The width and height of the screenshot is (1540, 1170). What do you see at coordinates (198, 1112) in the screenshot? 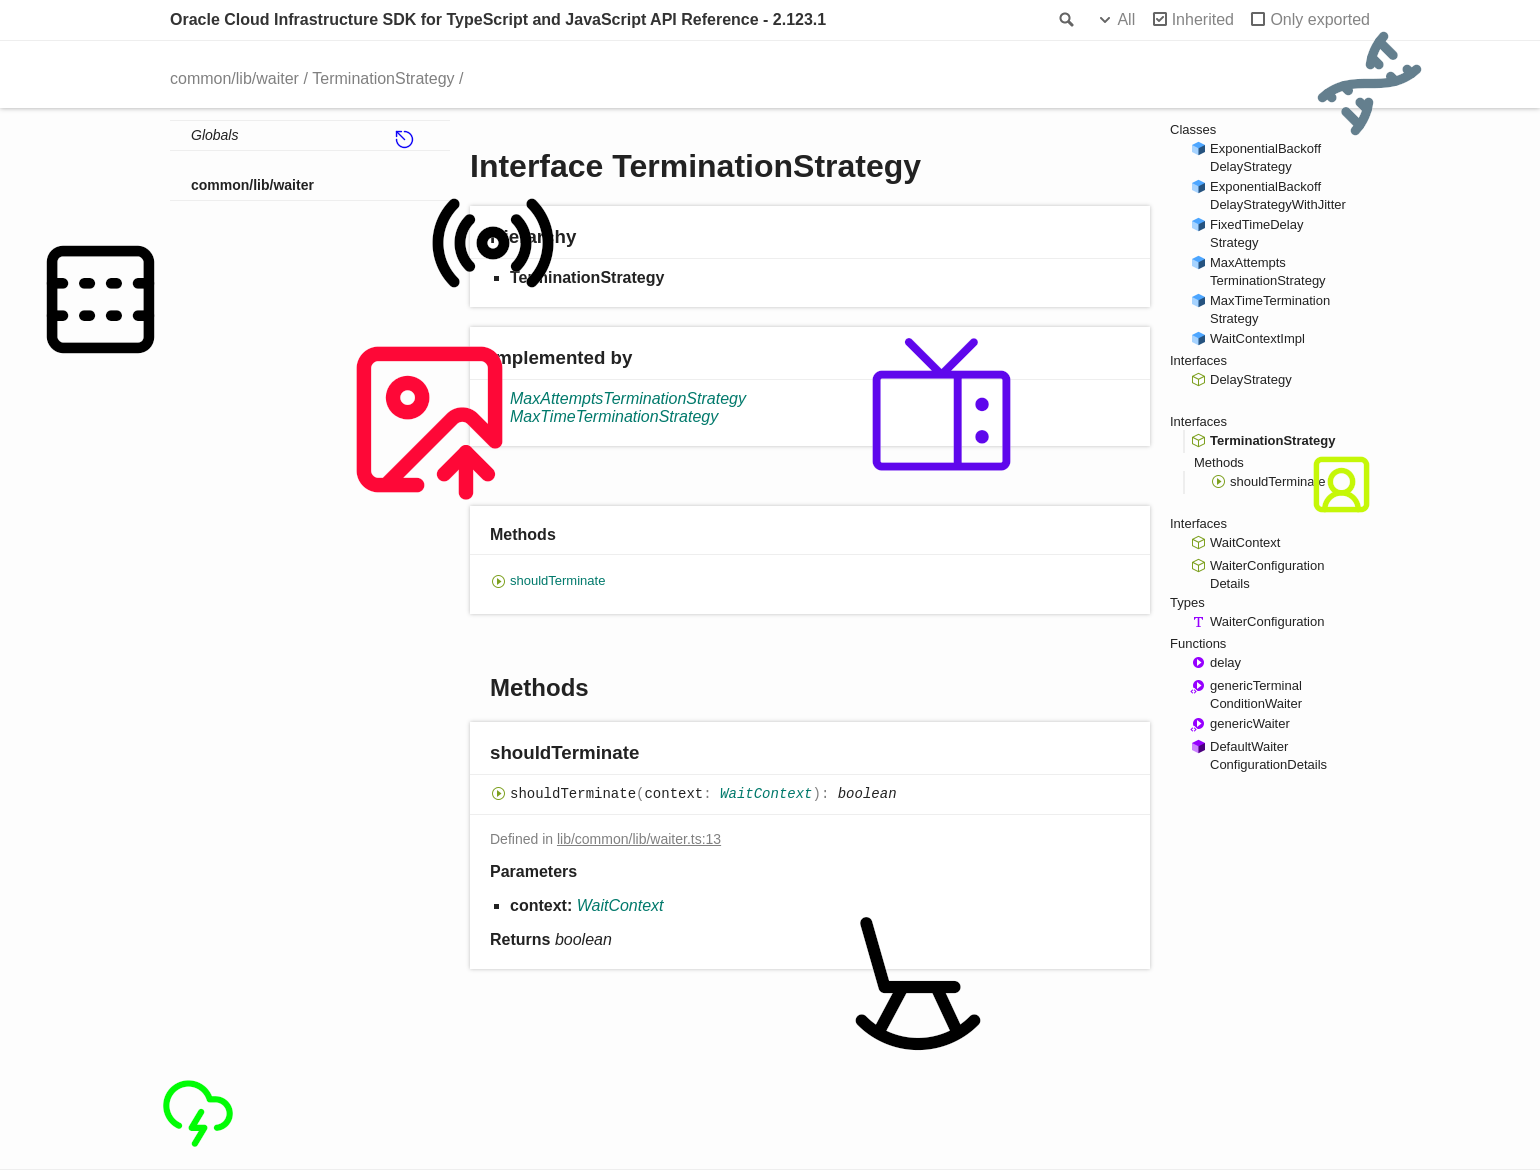
I see `indicates thunderstorm or severe weather conditions` at bounding box center [198, 1112].